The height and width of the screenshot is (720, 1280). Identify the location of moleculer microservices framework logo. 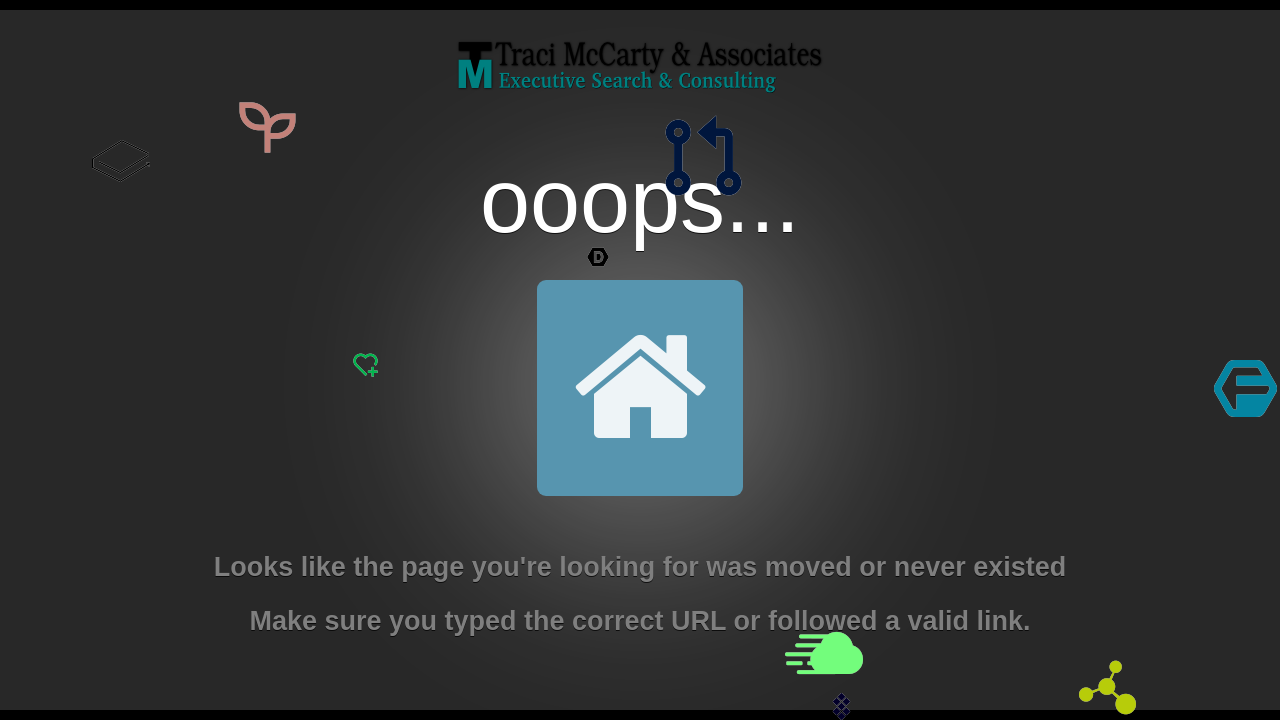
(1107, 687).